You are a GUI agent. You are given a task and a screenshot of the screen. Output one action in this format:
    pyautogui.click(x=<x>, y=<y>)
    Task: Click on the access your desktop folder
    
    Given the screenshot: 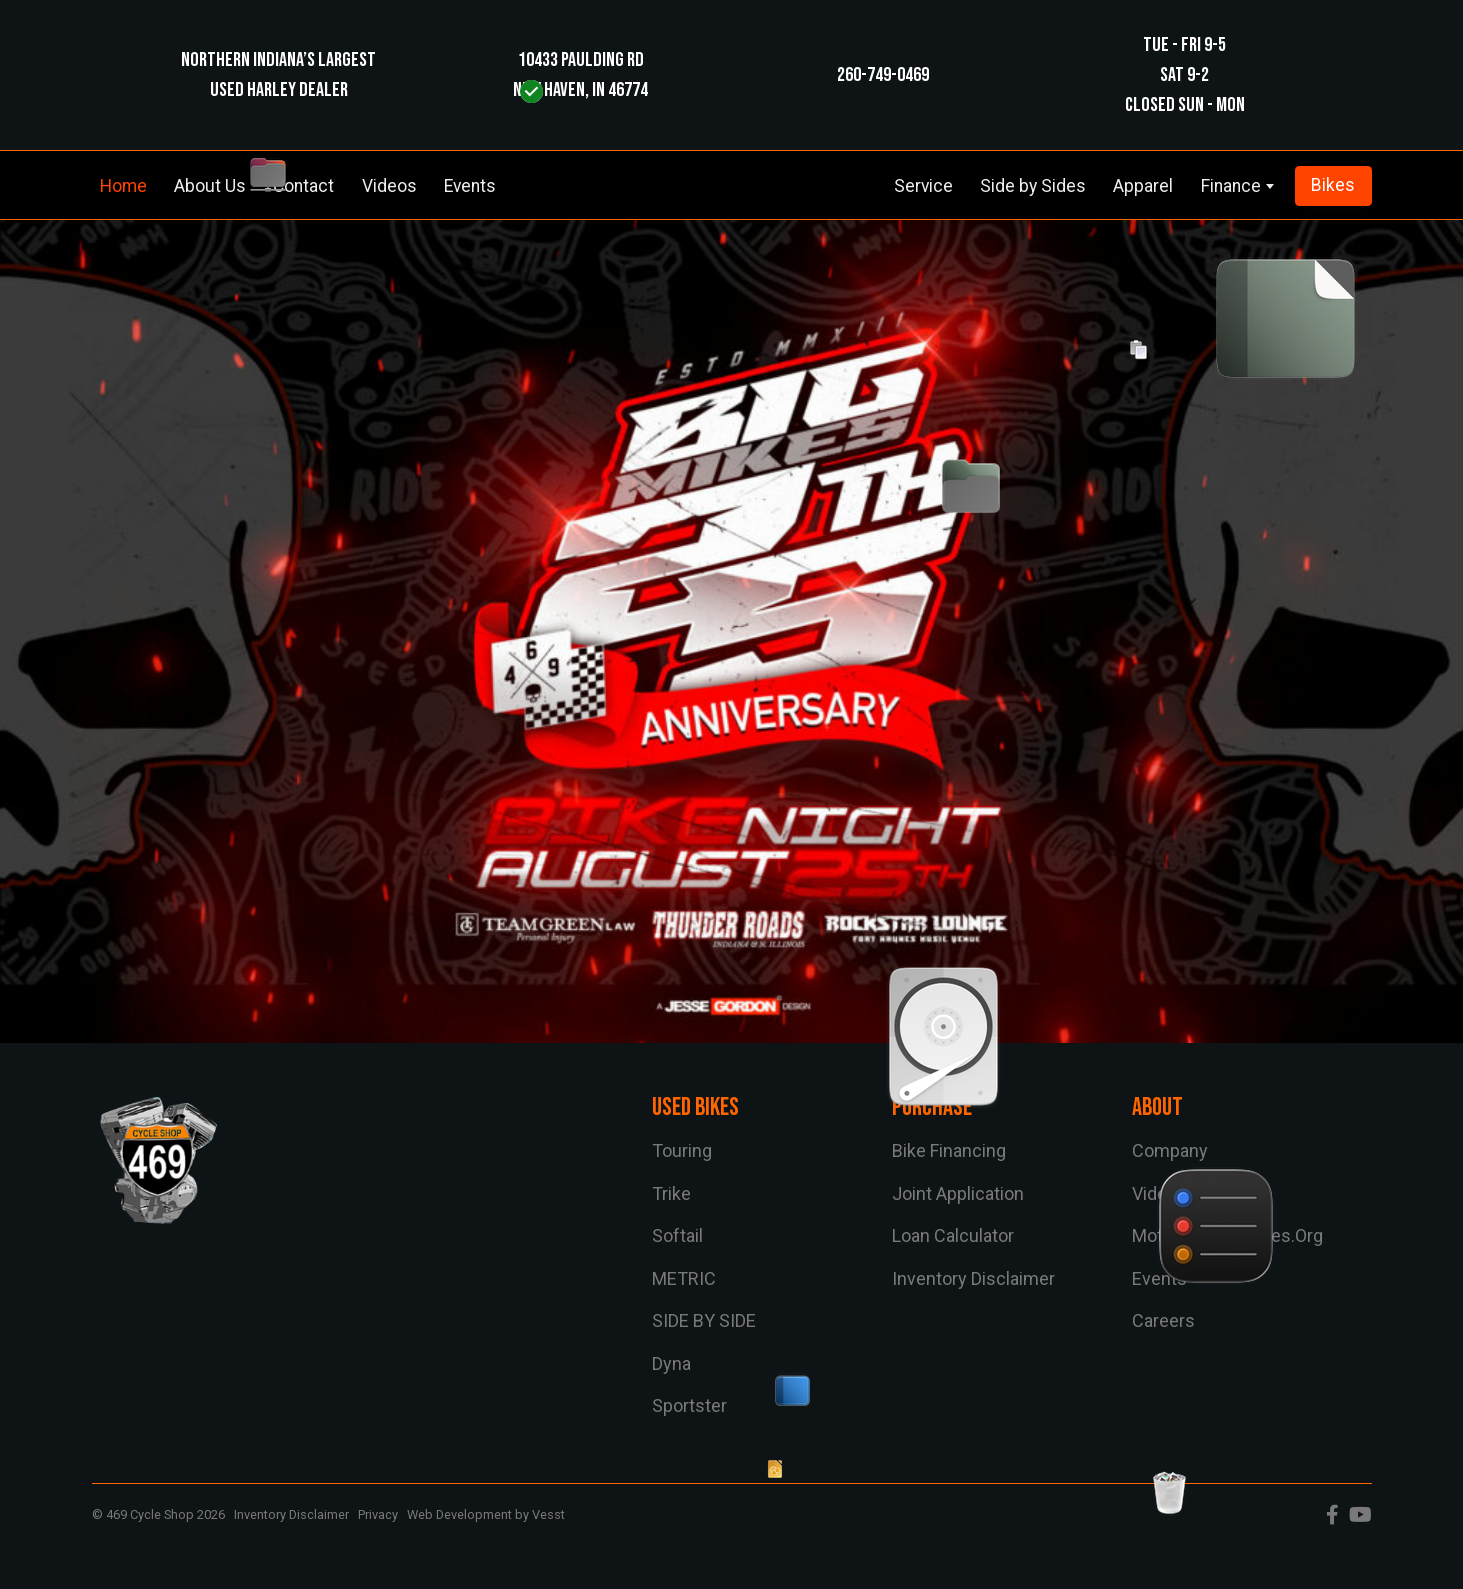 What is the action you would take?
    pyautogui.click(x=792, y=1389)
    